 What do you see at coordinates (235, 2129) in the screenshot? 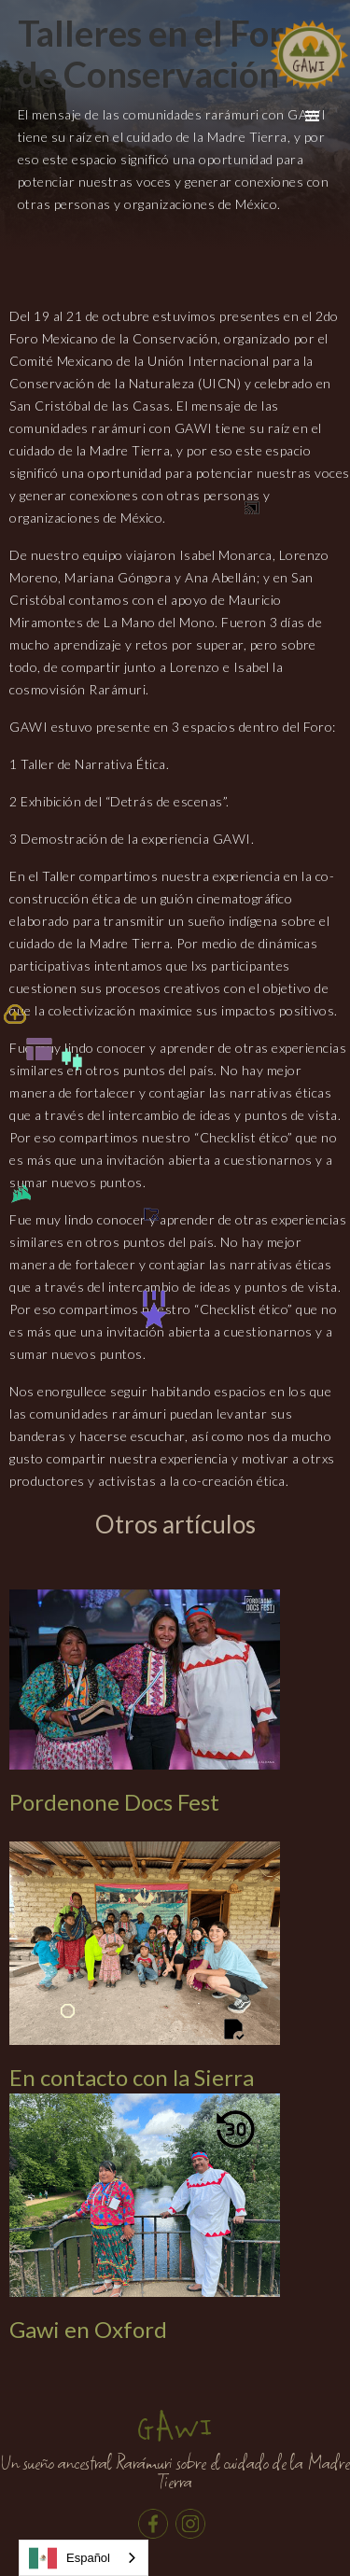
I see `rewind 30 seconds` at bounding box center [235, 2129].